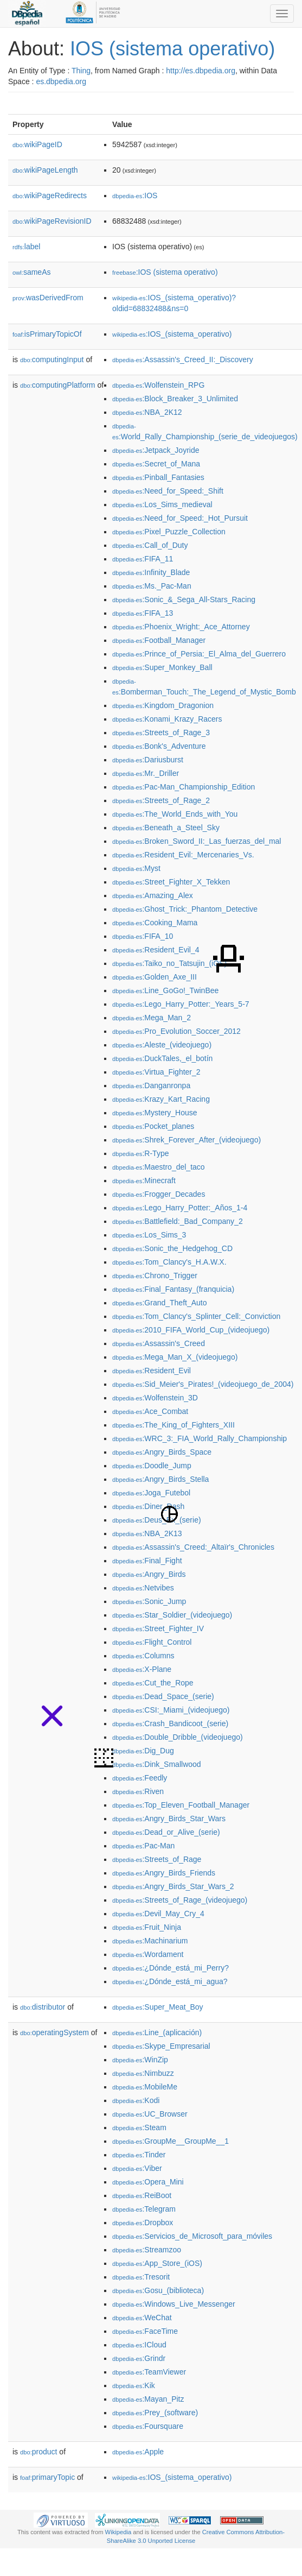  What do you see at coordinates (228, 958) in the screenshot?
I see `select or reserve a seat` at bounding box center [228, 958].